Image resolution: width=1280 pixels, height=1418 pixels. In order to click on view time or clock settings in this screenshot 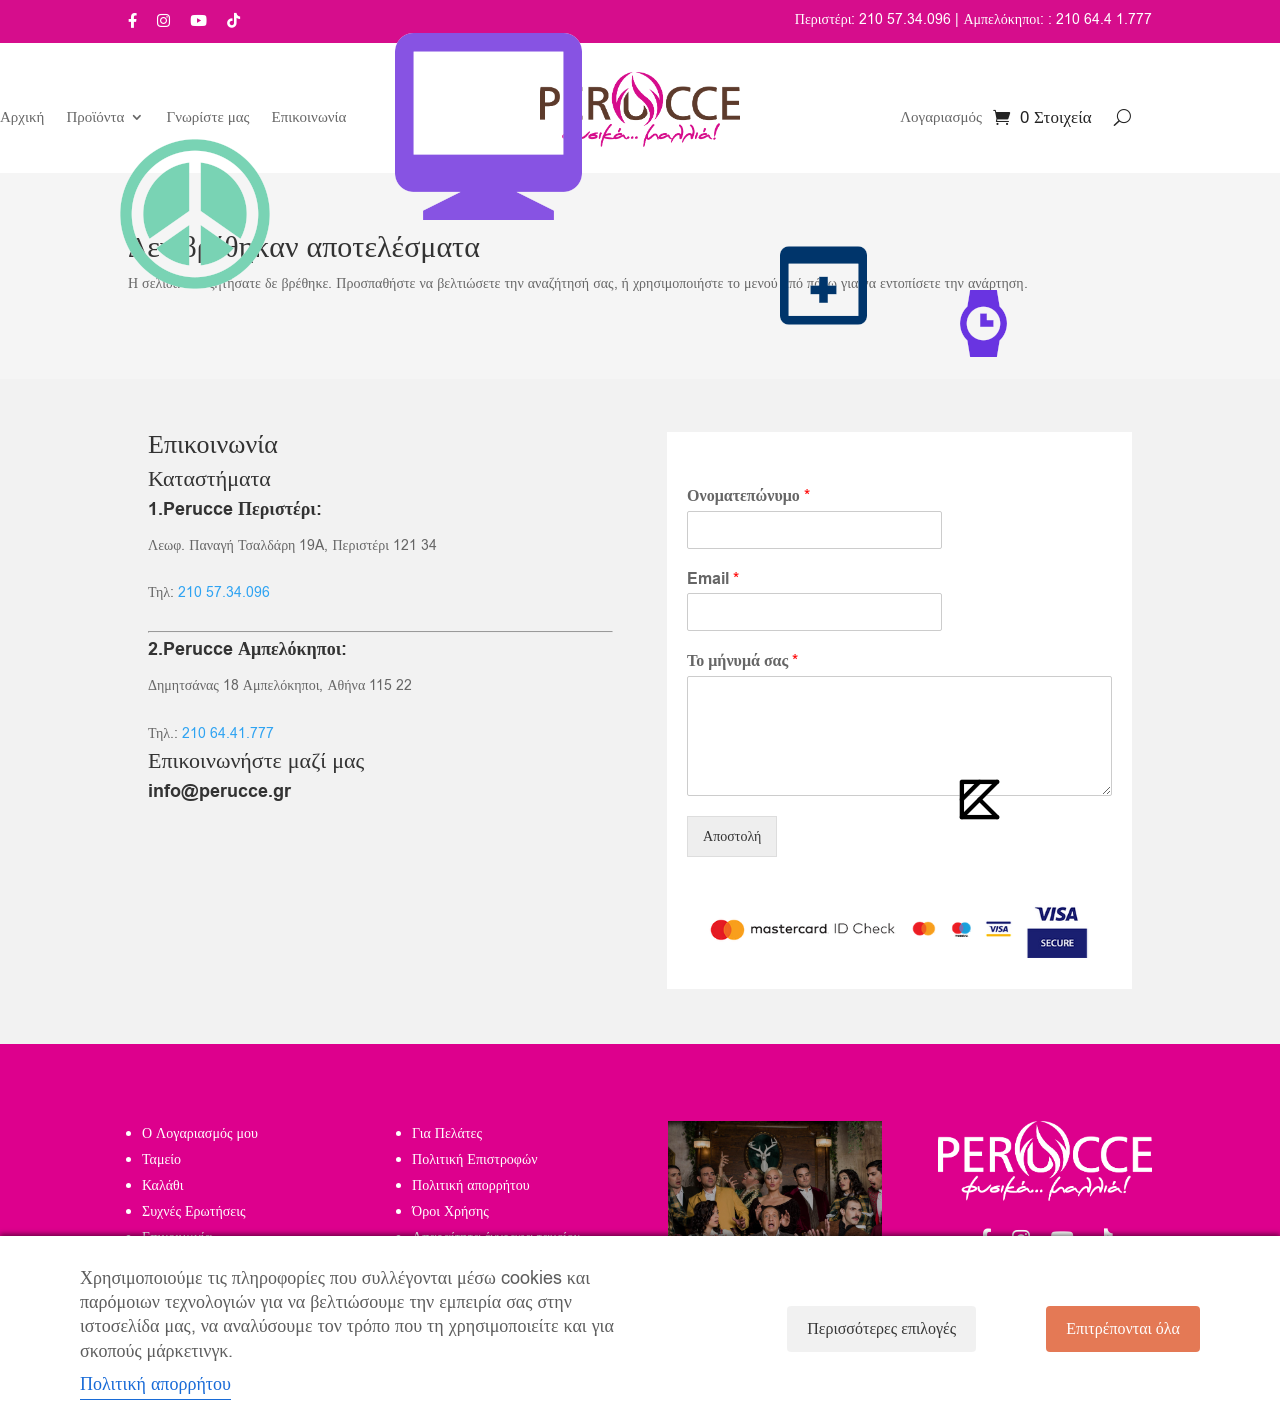, I will do `click(983, 323)`.